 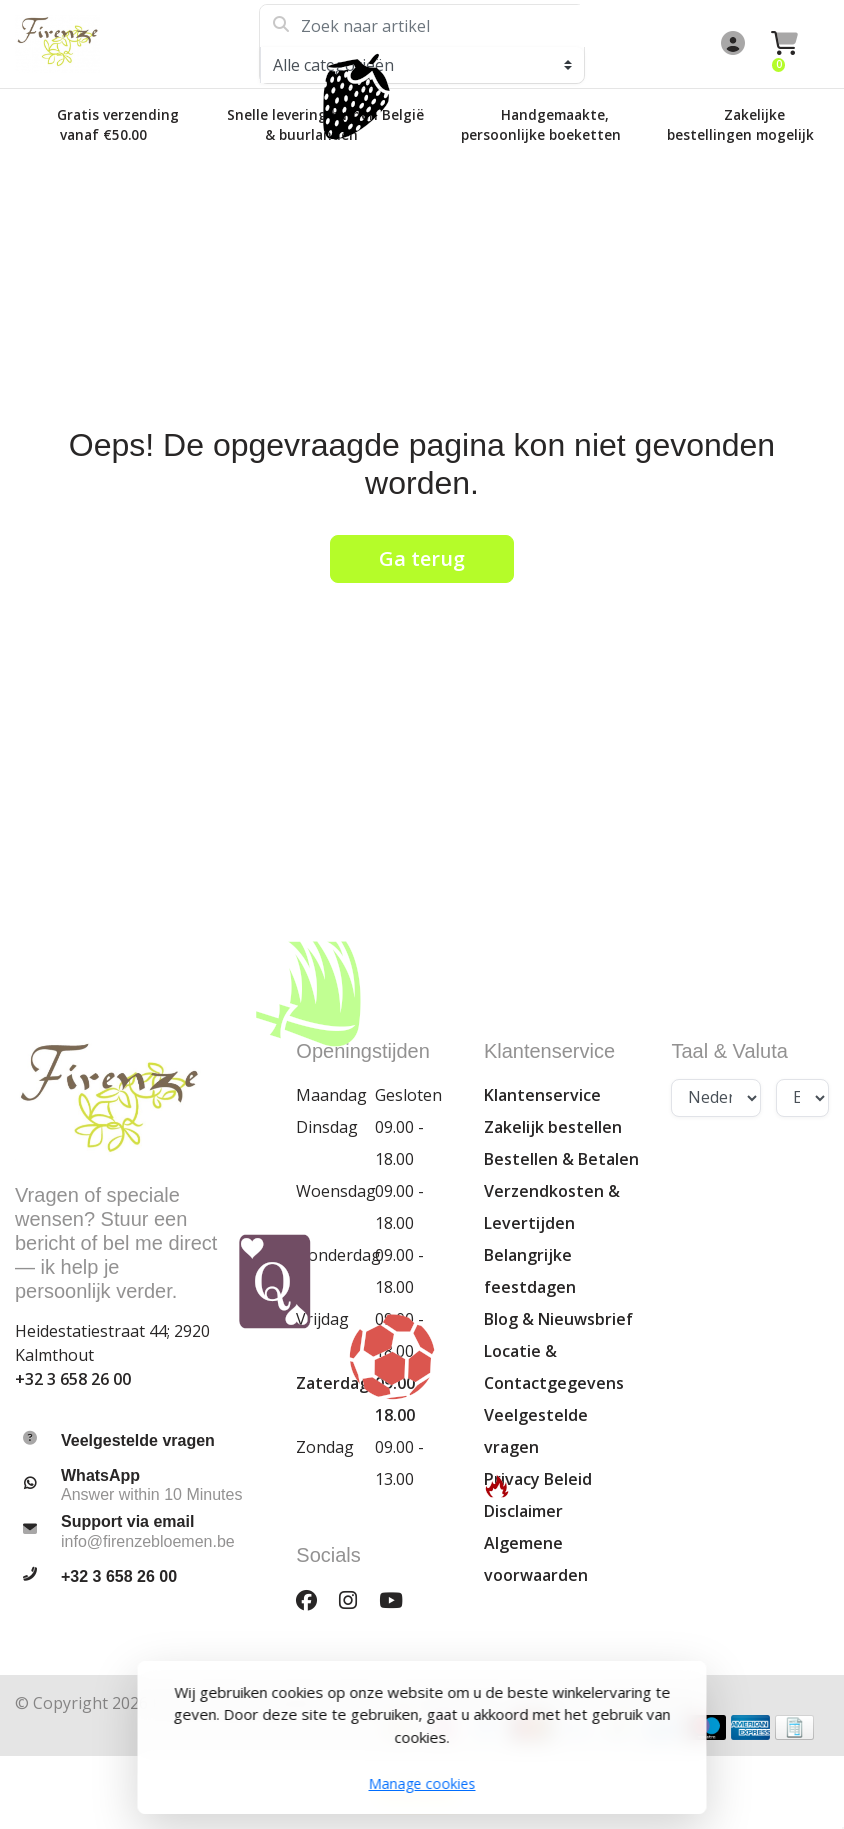 I want to click on select strawberry flavor or ingredient, so click(x=356, y=96).